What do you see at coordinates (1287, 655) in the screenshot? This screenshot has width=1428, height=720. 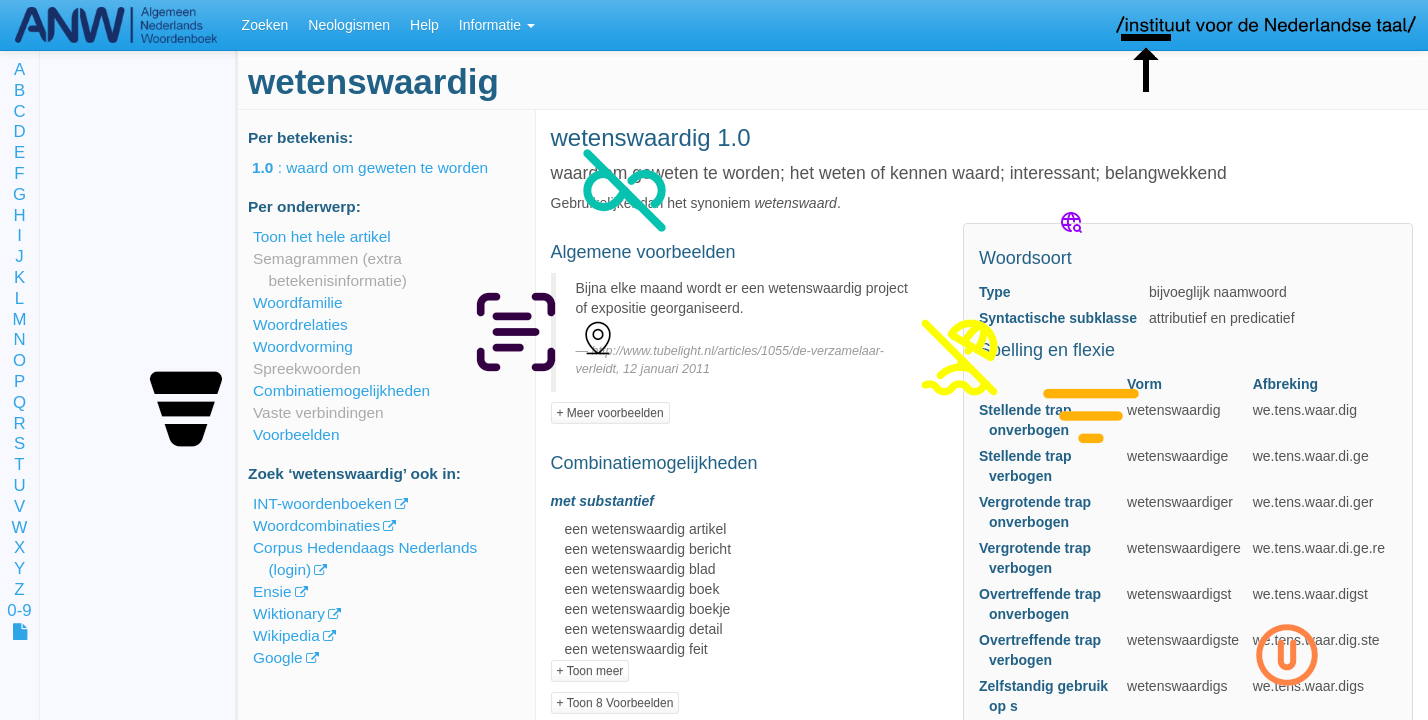 I see `indicates an unread item or status` at bounding box center [1287, 655].